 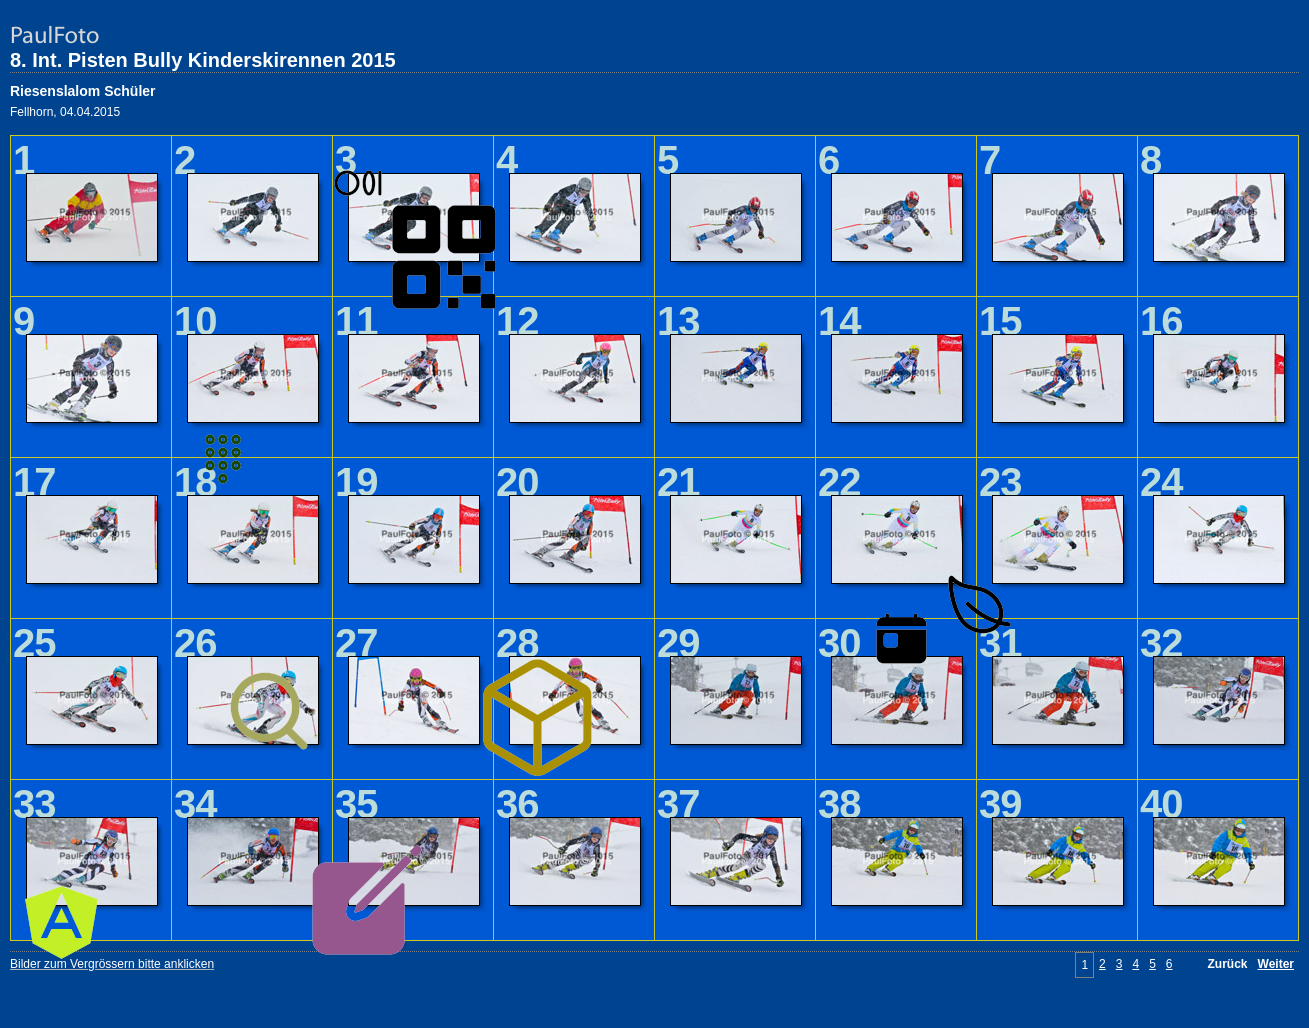 I want to click on link to medium profile or article, so click(x=358, y=183).